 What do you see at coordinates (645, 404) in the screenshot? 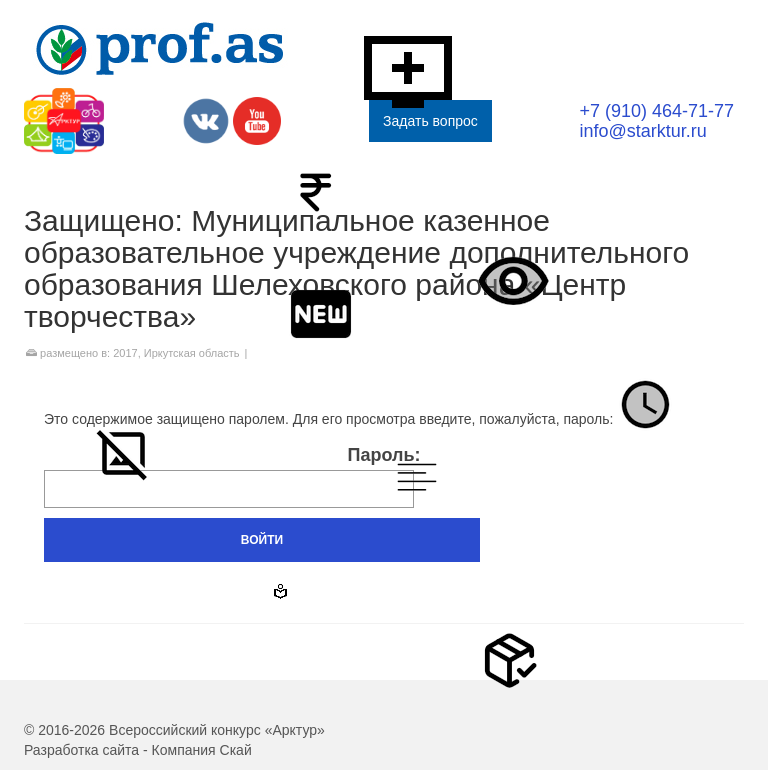
I see `view time or clock settings` at bounding box center [645, 404].